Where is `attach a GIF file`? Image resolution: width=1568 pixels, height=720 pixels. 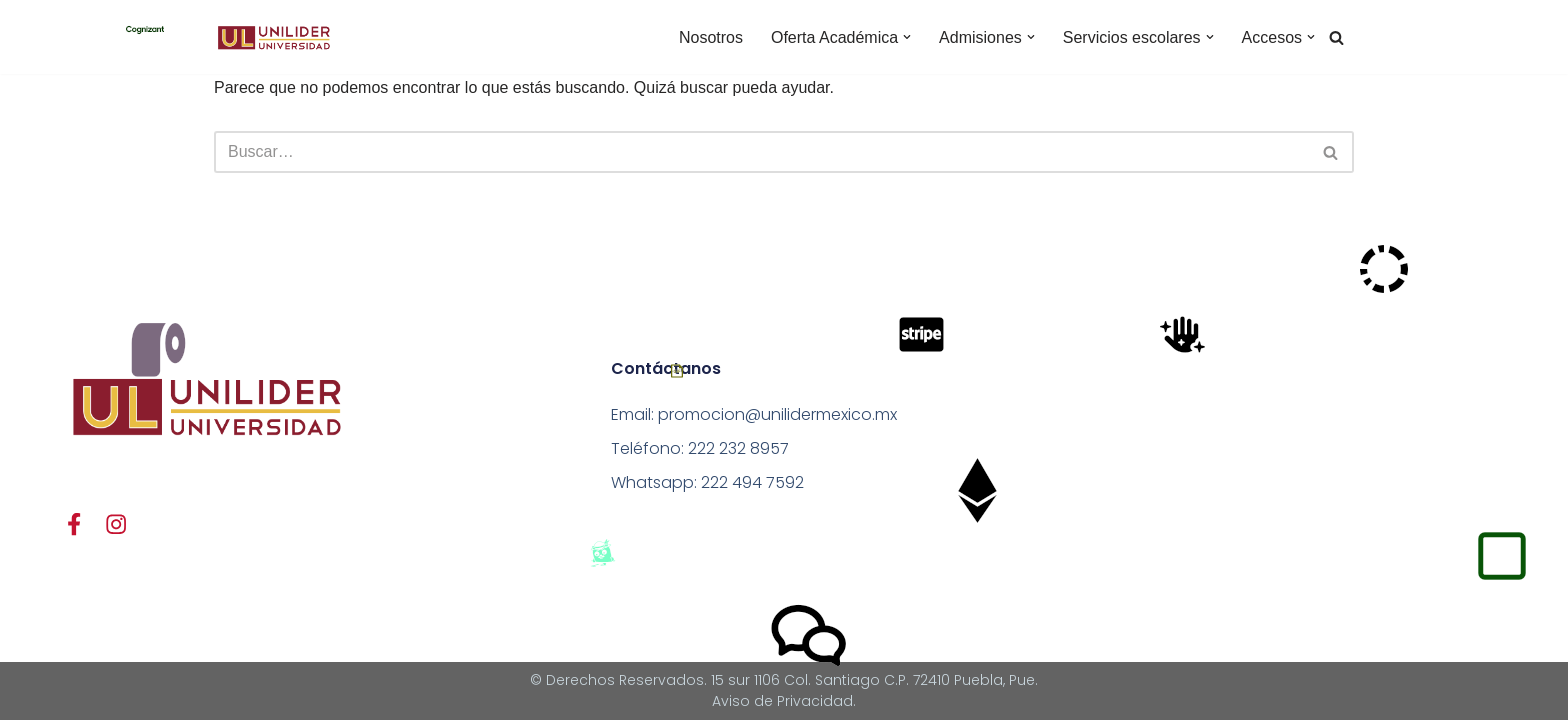 attach a GIF file is located at coordinates (677, 371).